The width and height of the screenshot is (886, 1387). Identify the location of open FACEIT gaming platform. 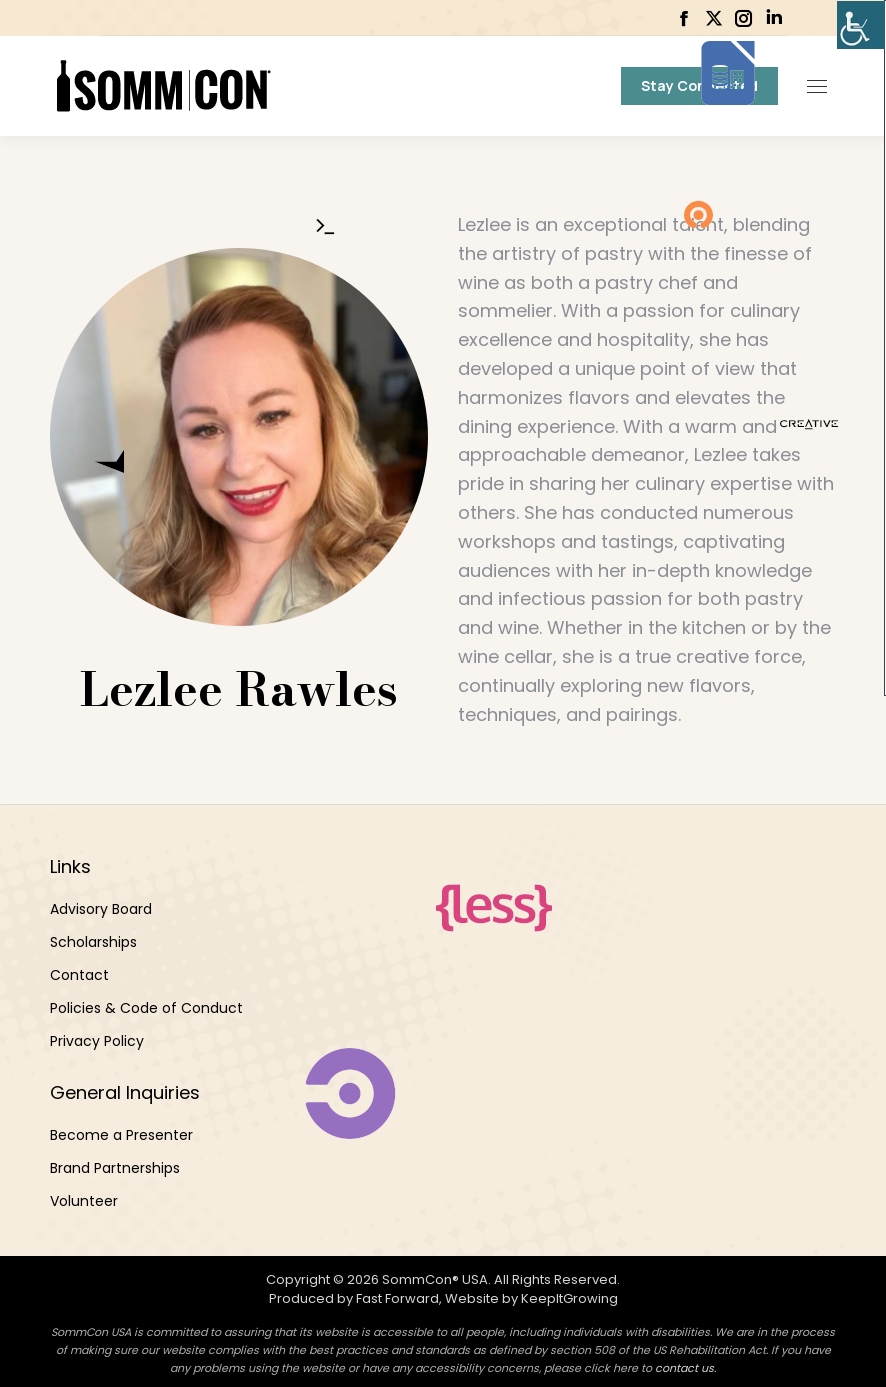
(109, 461).